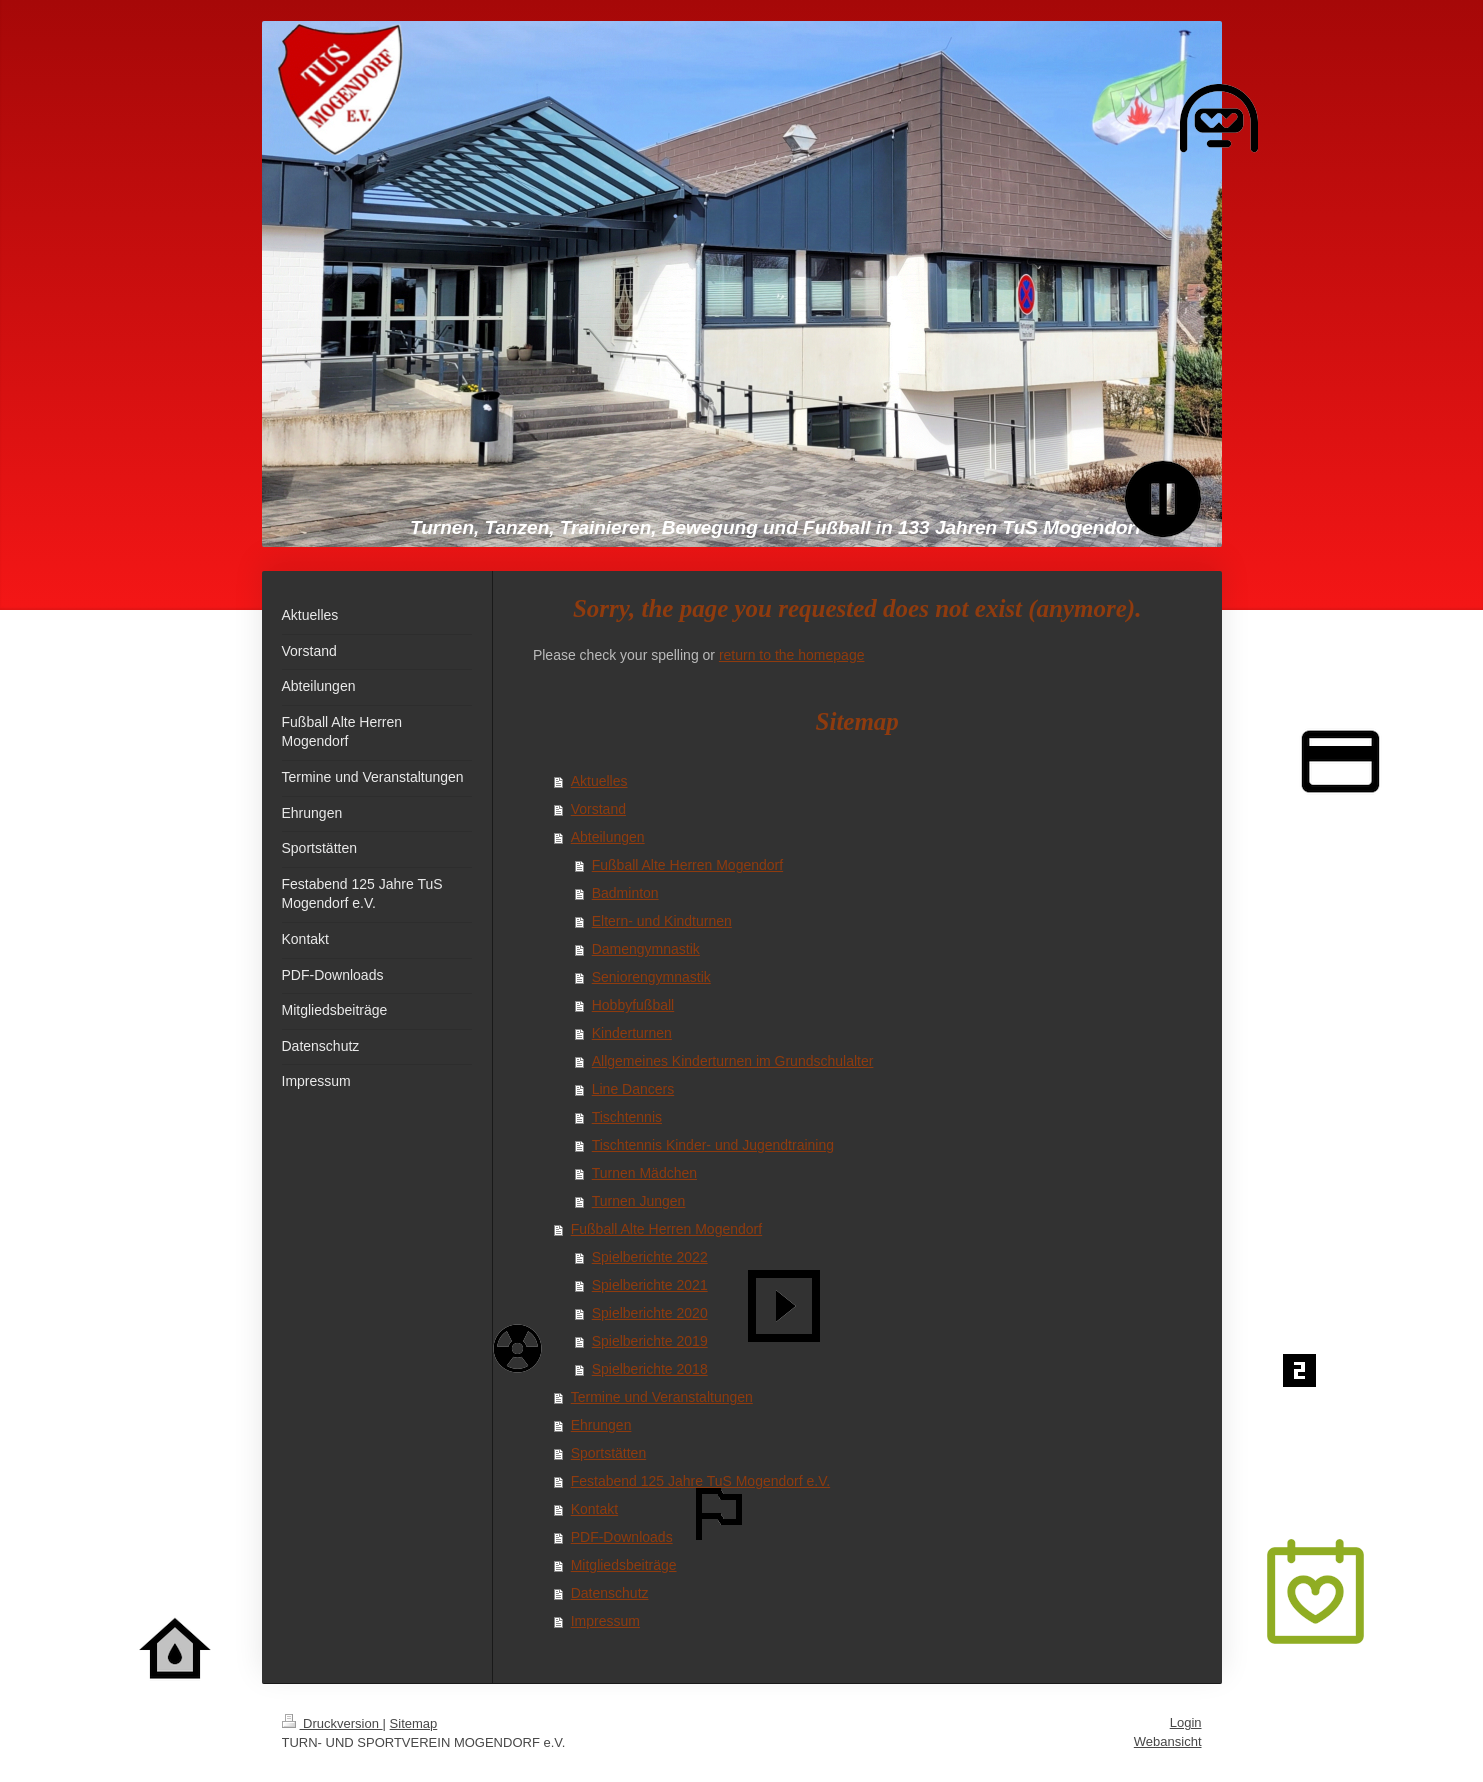 Image resolution: width=1483 pixels, height=1782 pixels. Describe the element at coordinates (784, 1306) in the screenshot. I see `start a slideshow presentation` at that location.